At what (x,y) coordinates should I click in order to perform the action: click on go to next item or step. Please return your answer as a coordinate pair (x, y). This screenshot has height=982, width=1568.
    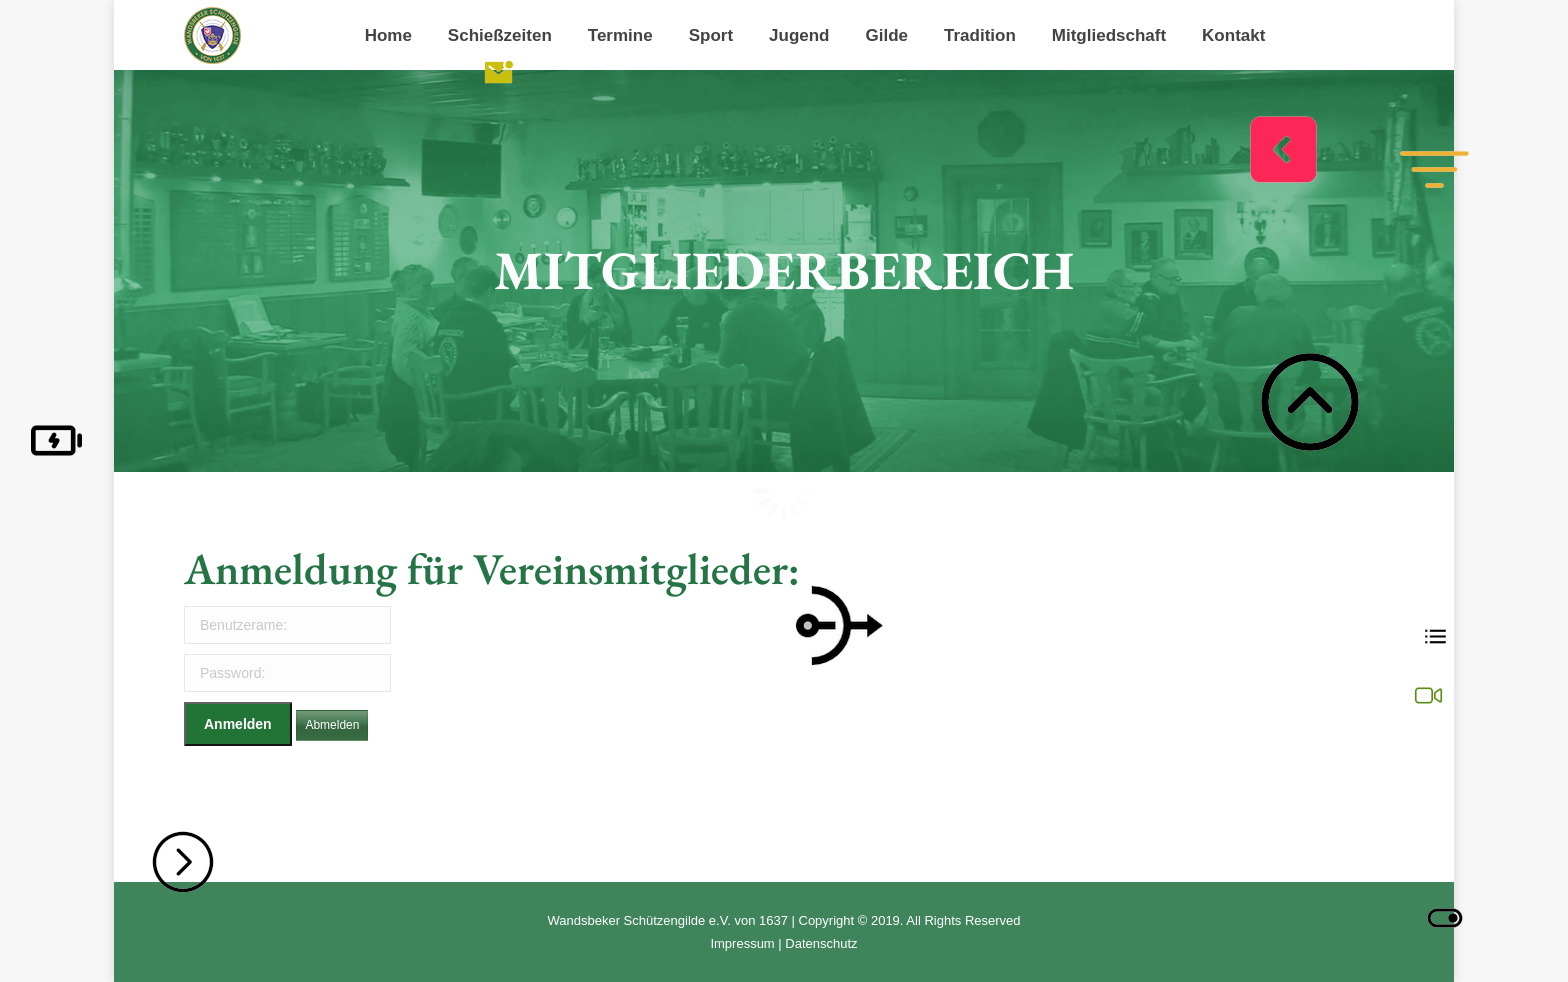
    Looking at the image, I should click on (183, 862).